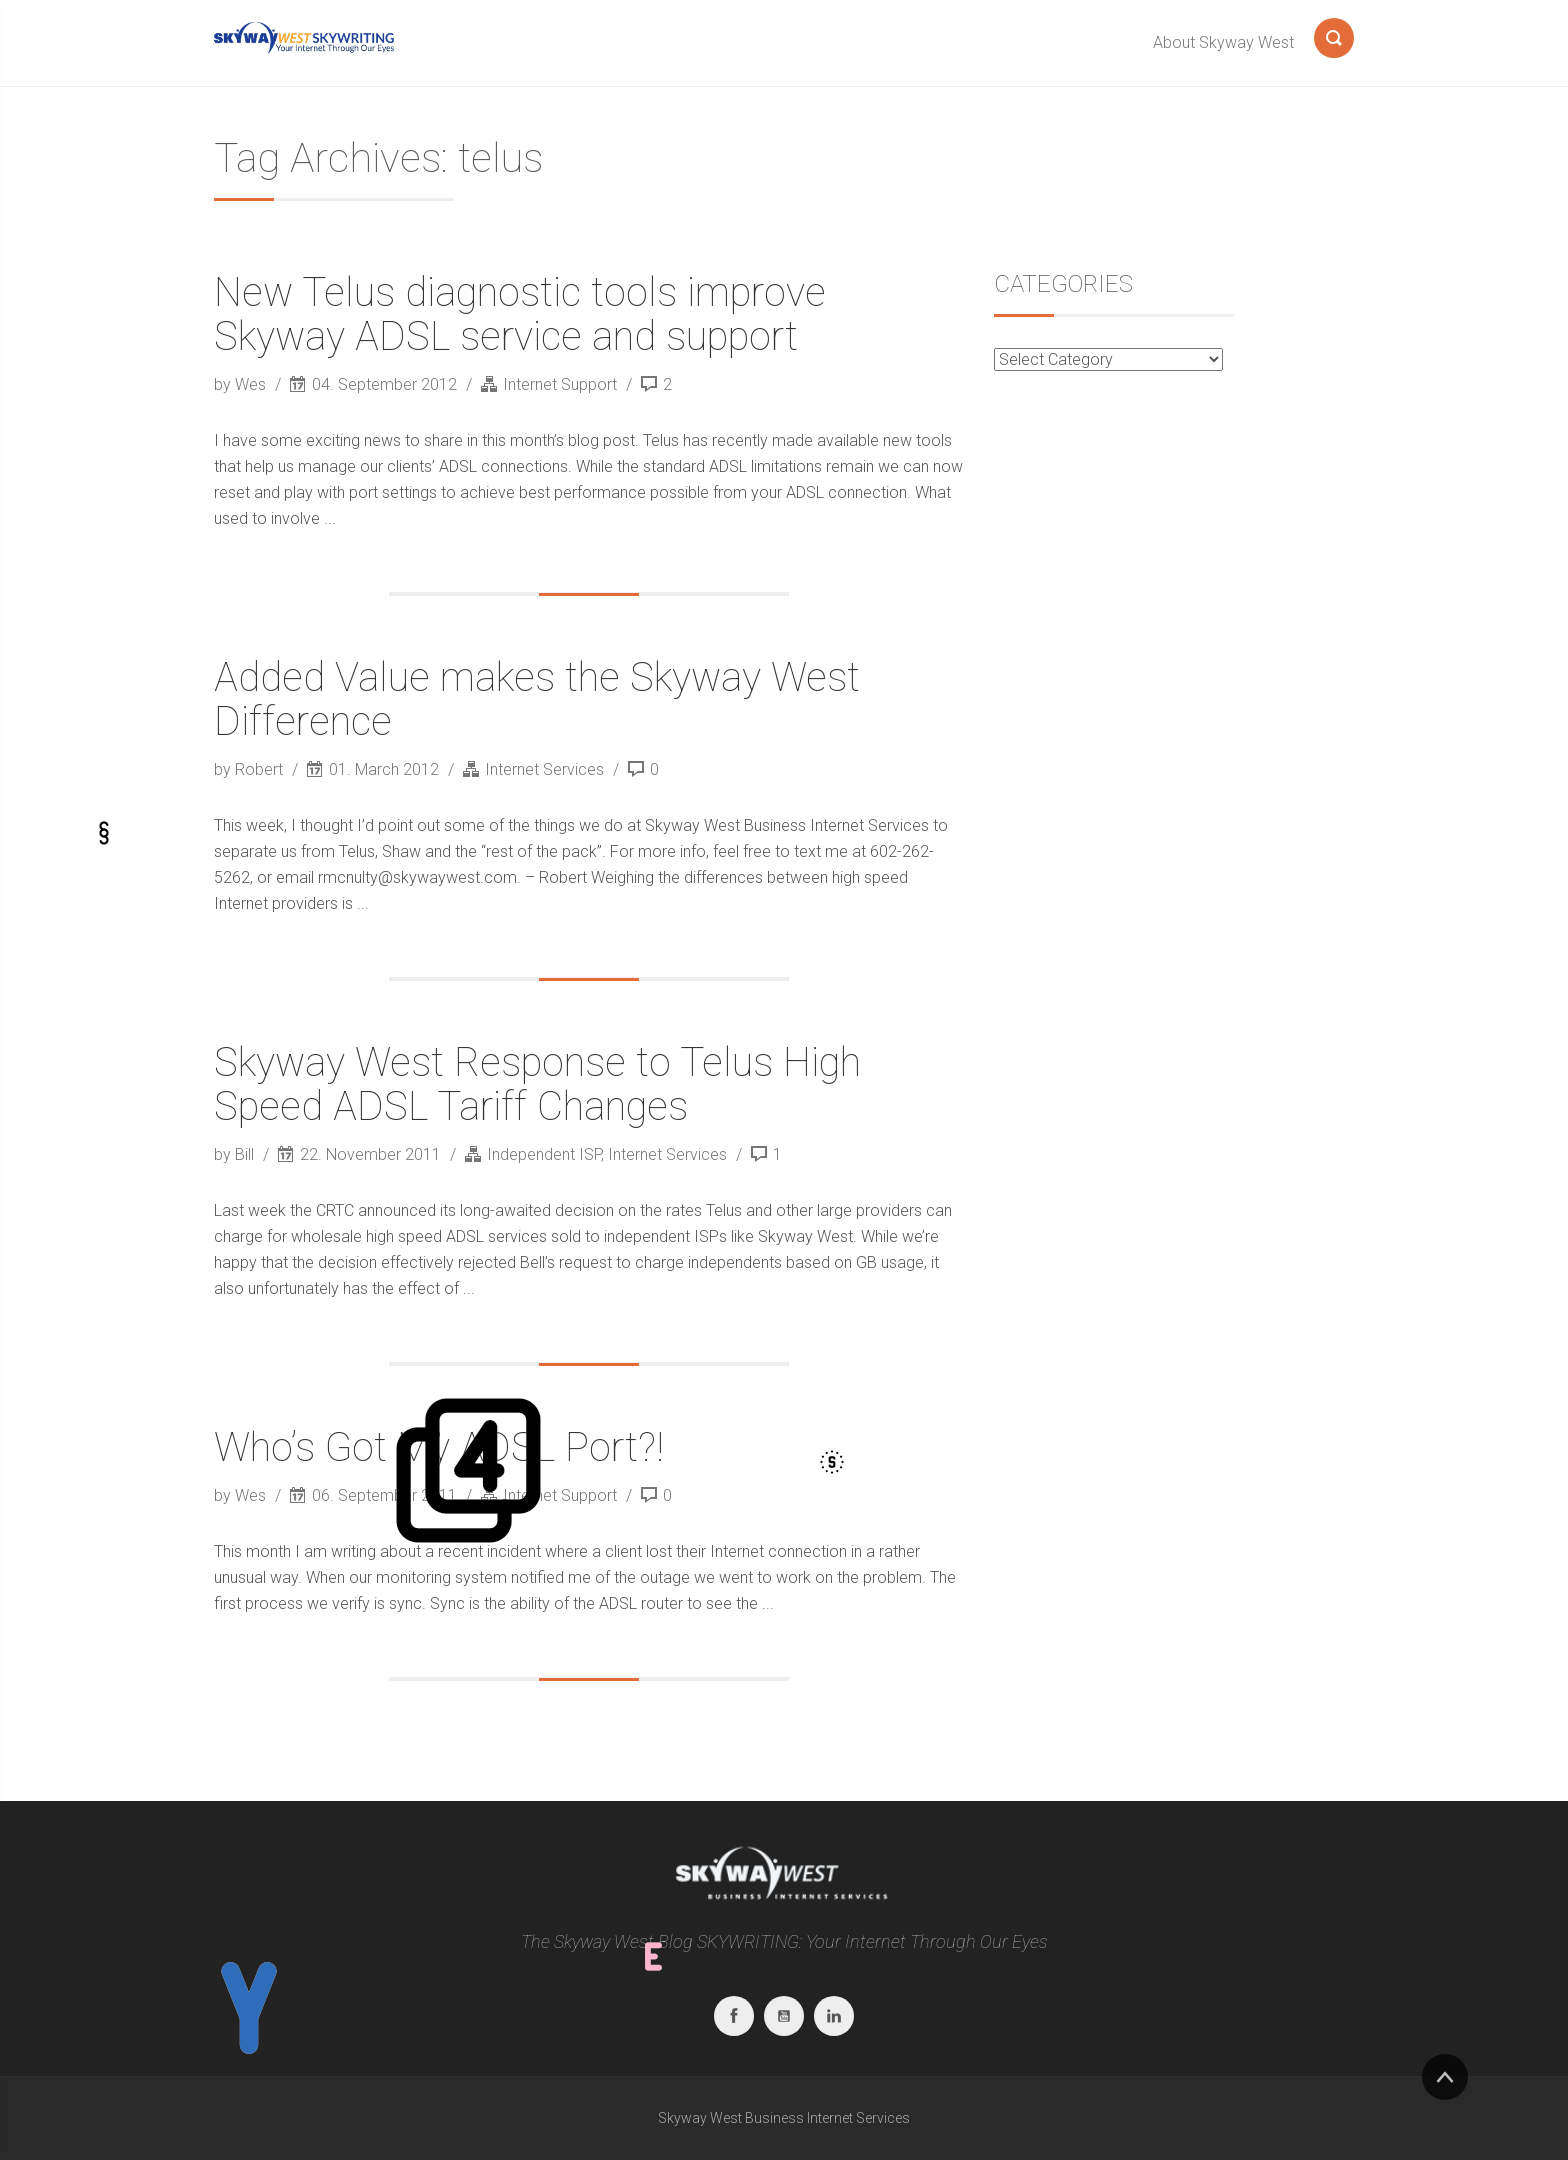 This screenshot has width=1568, height=2160. I want to click on view item 4 in a collection or series, so click(468, 1470).